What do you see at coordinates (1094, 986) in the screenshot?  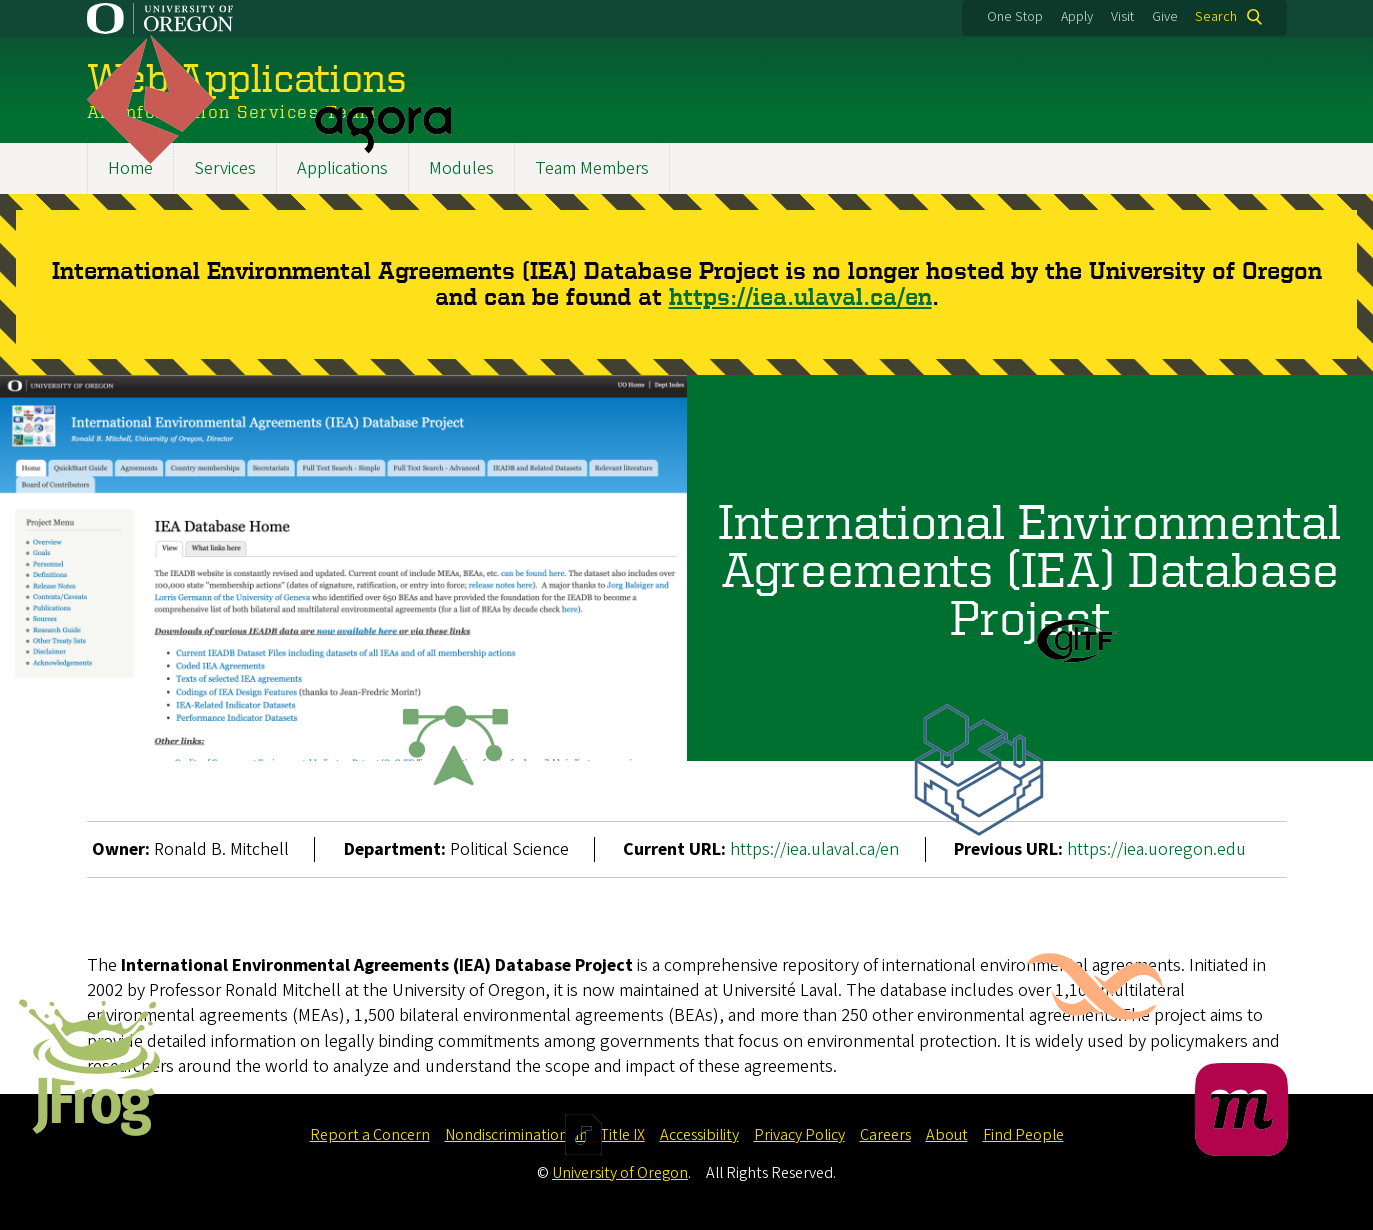 I see `backendless platform logo` at bounding box center [1094, 986].